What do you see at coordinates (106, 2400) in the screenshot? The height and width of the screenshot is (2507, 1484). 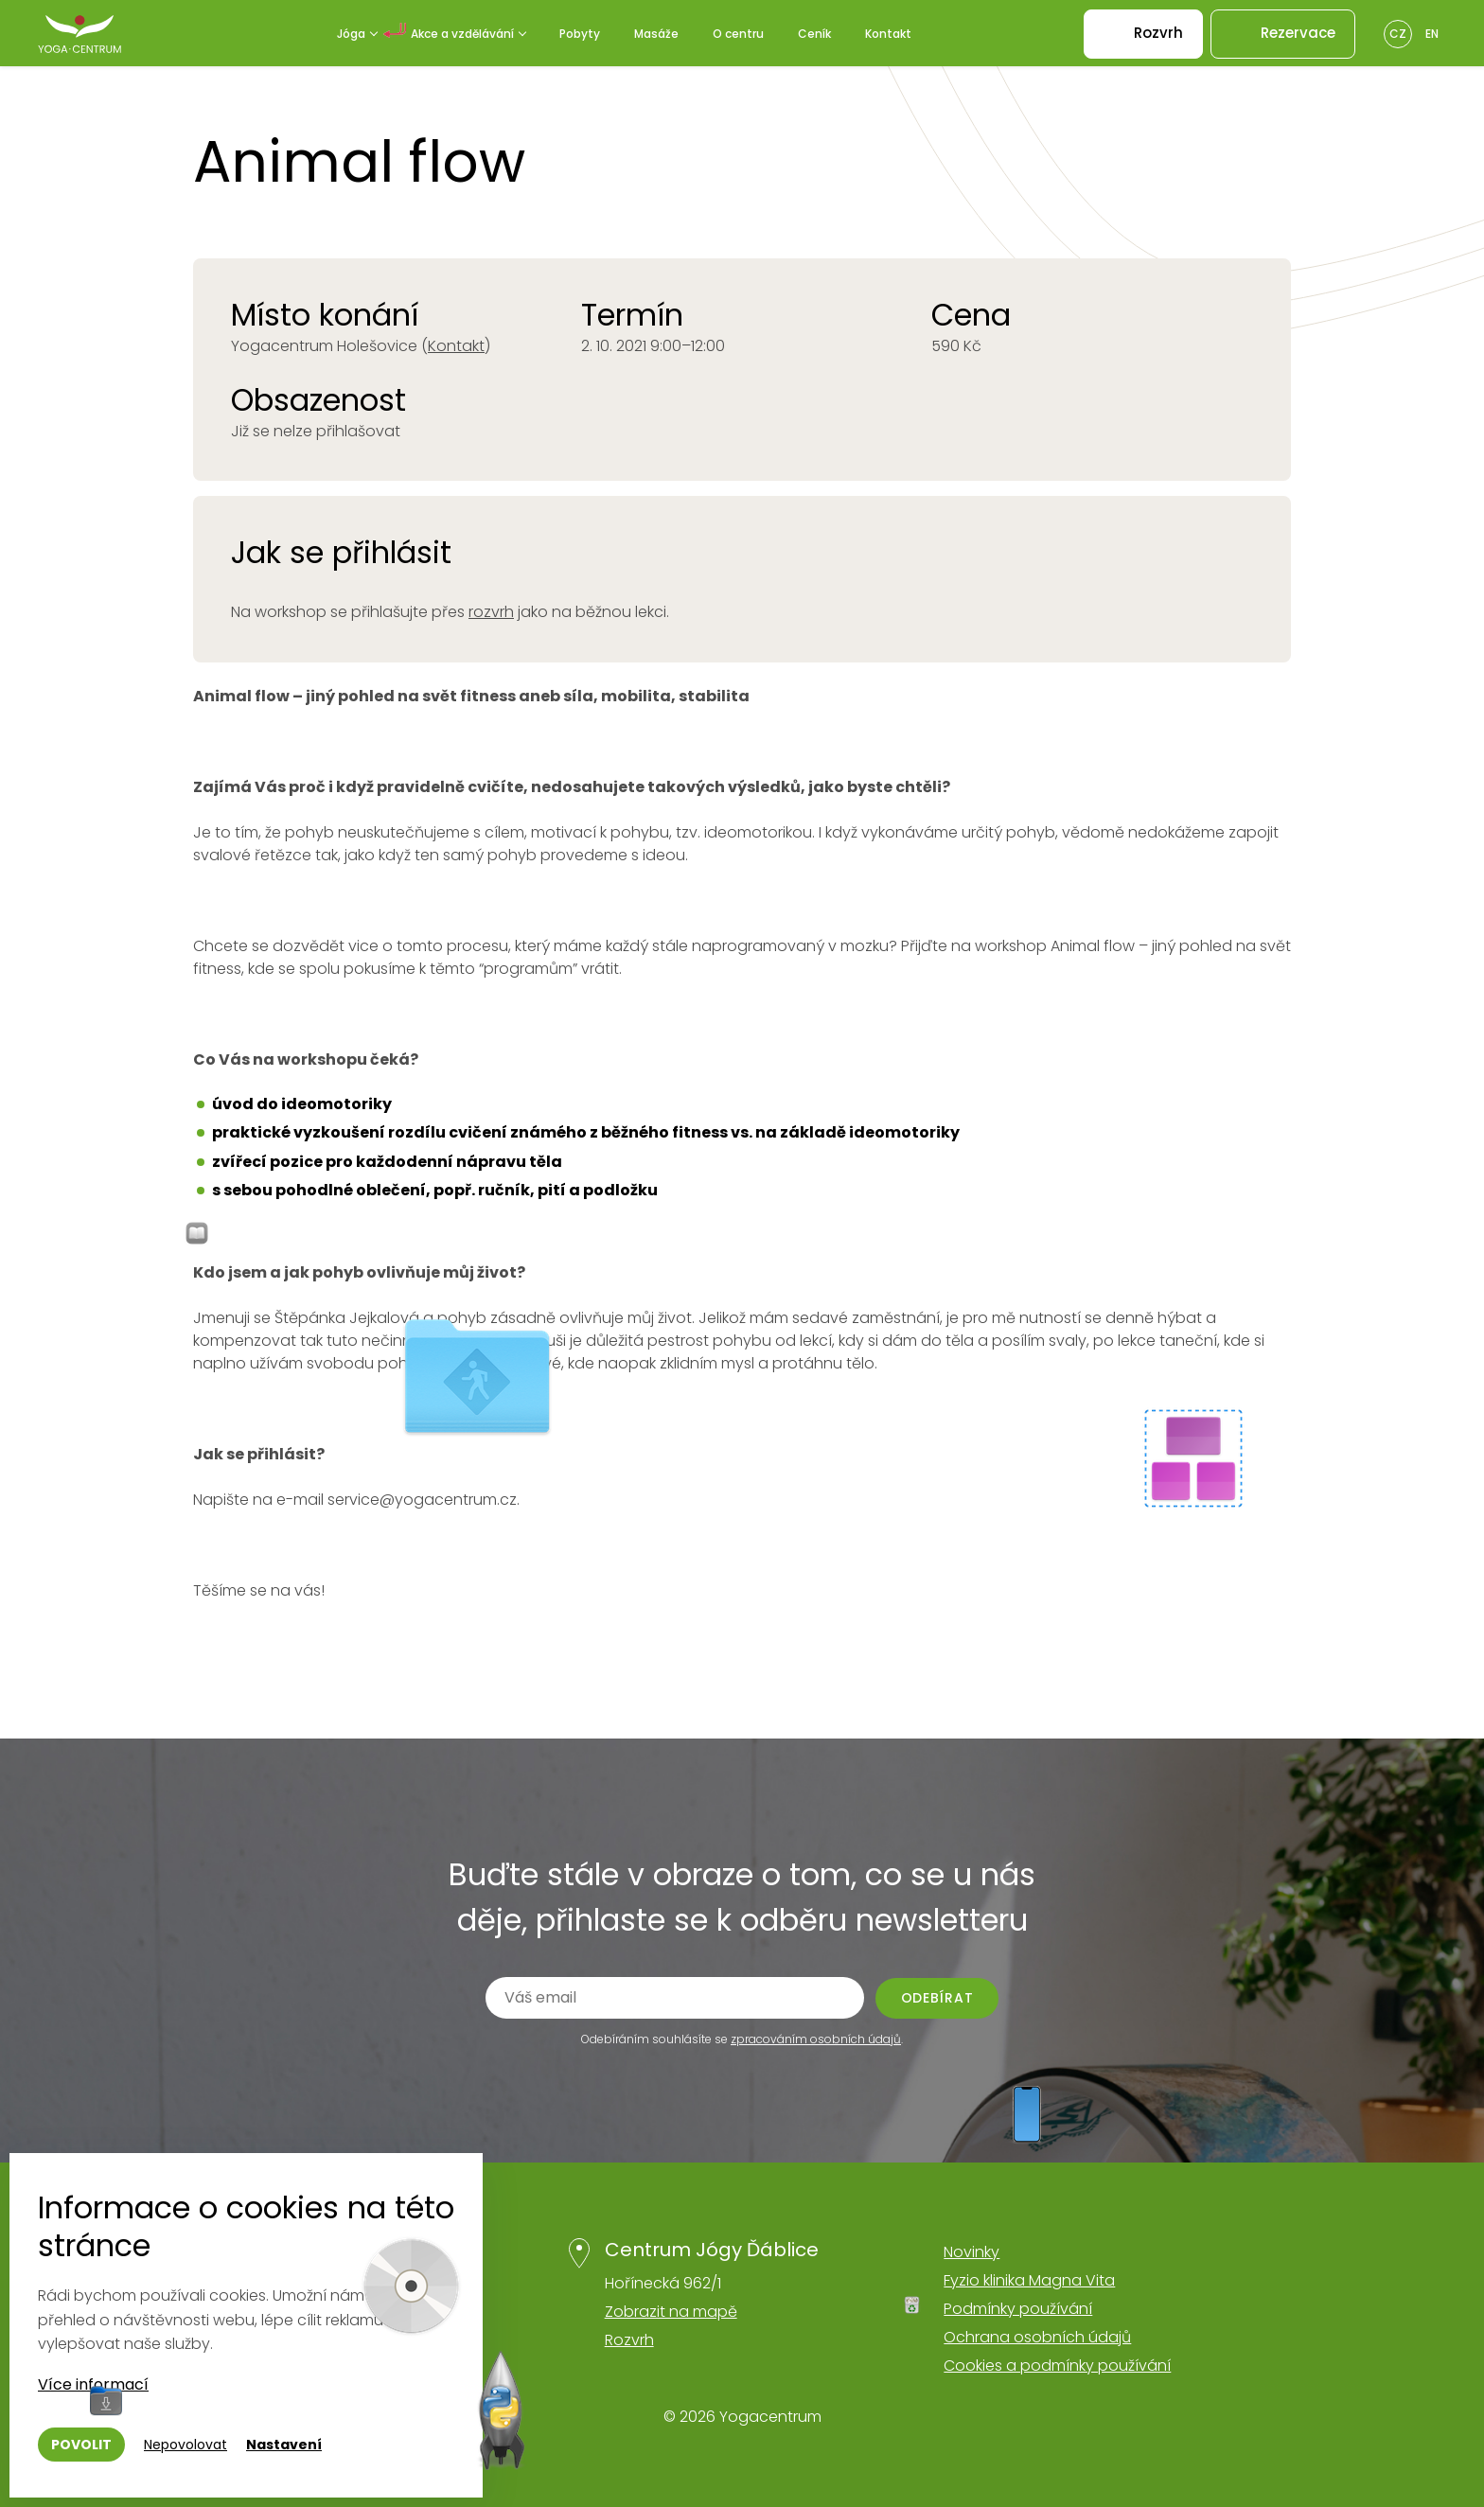 I see `open your downloads folder` at bounding box center [106, 2400].